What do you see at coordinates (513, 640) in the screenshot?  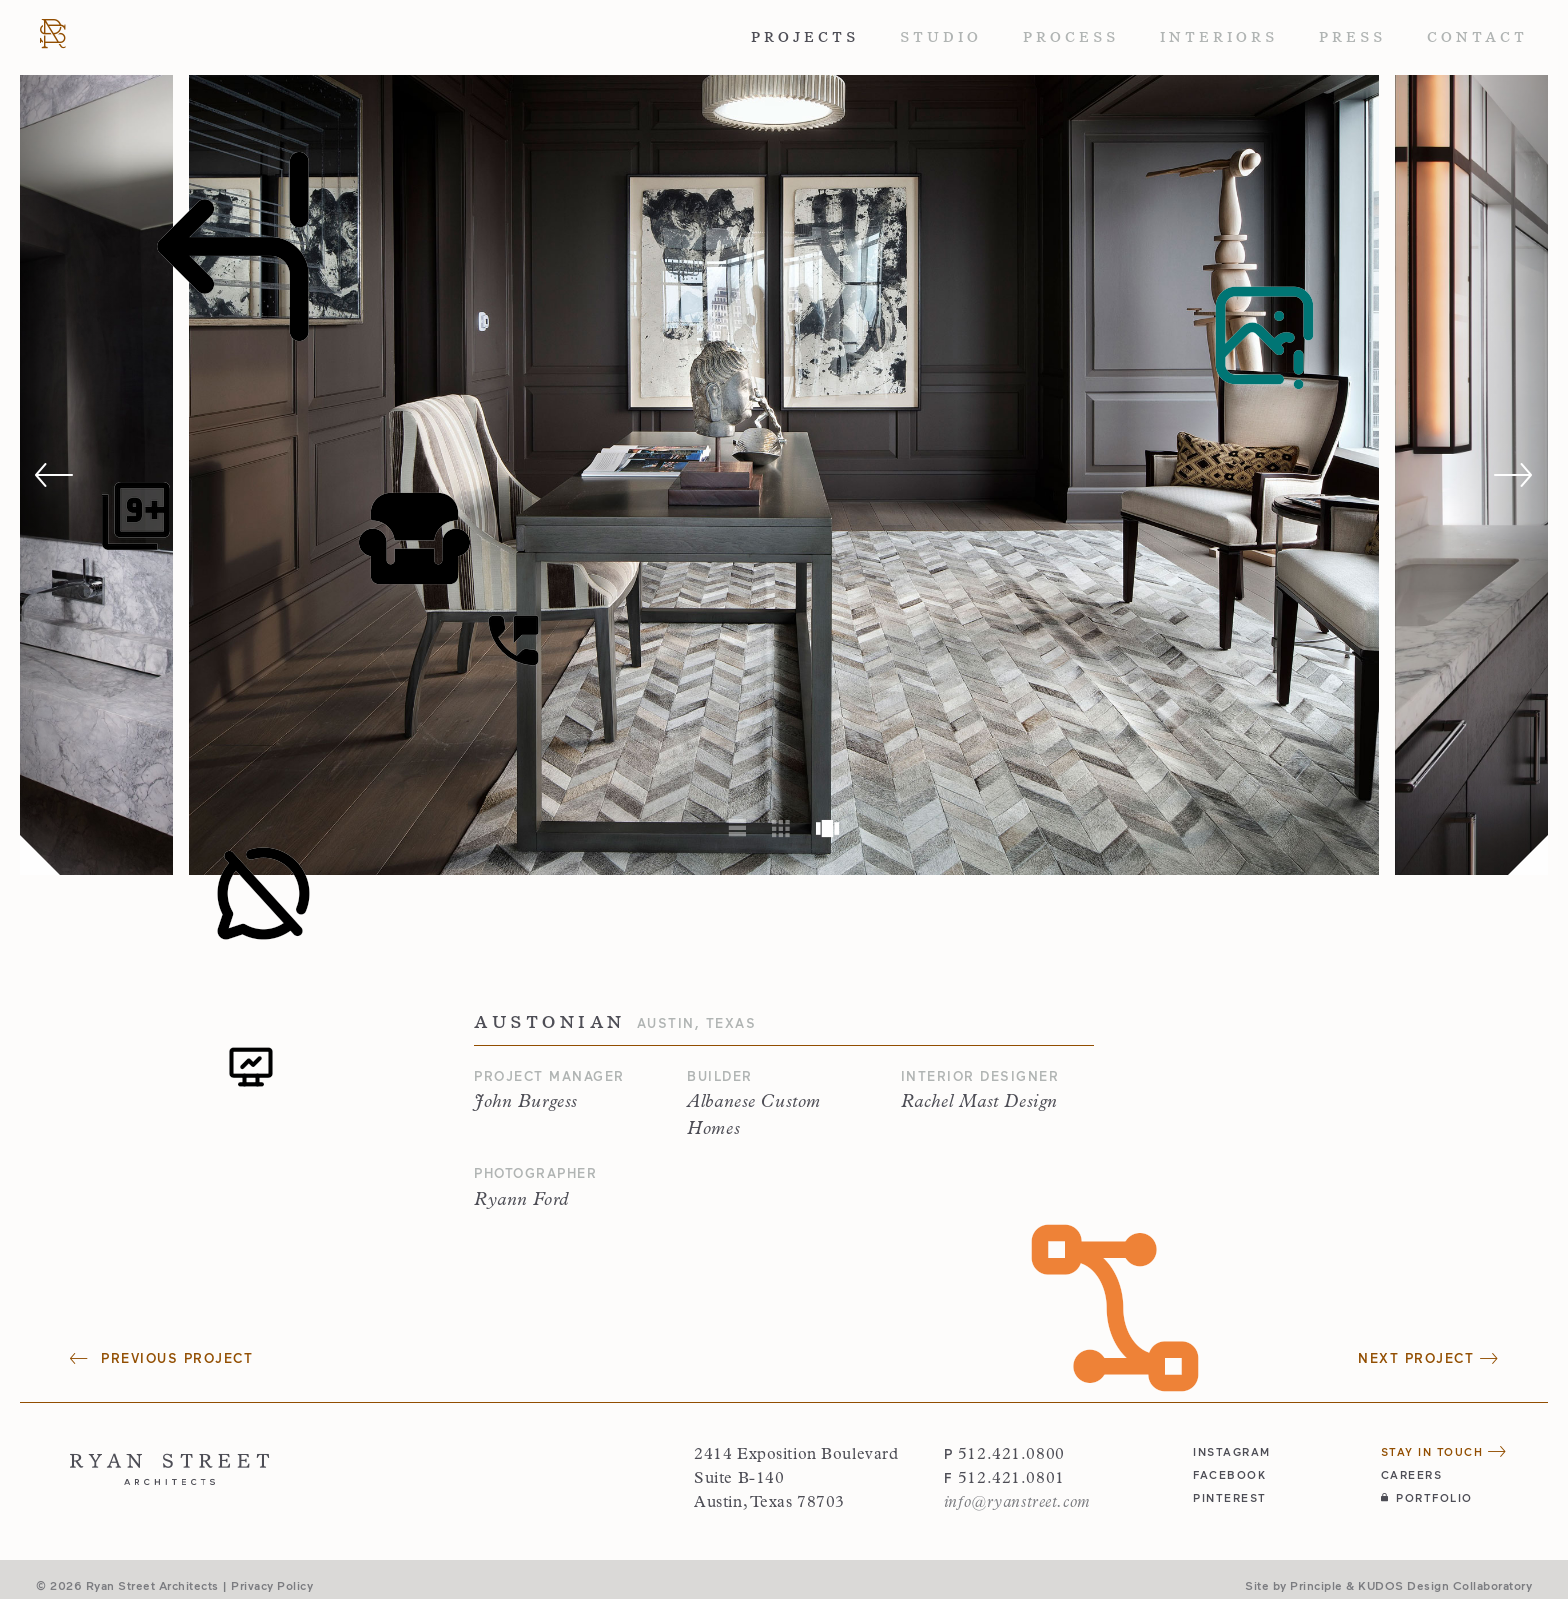 I see `access voicemail or phone messages` at bounding box center [513, 640].